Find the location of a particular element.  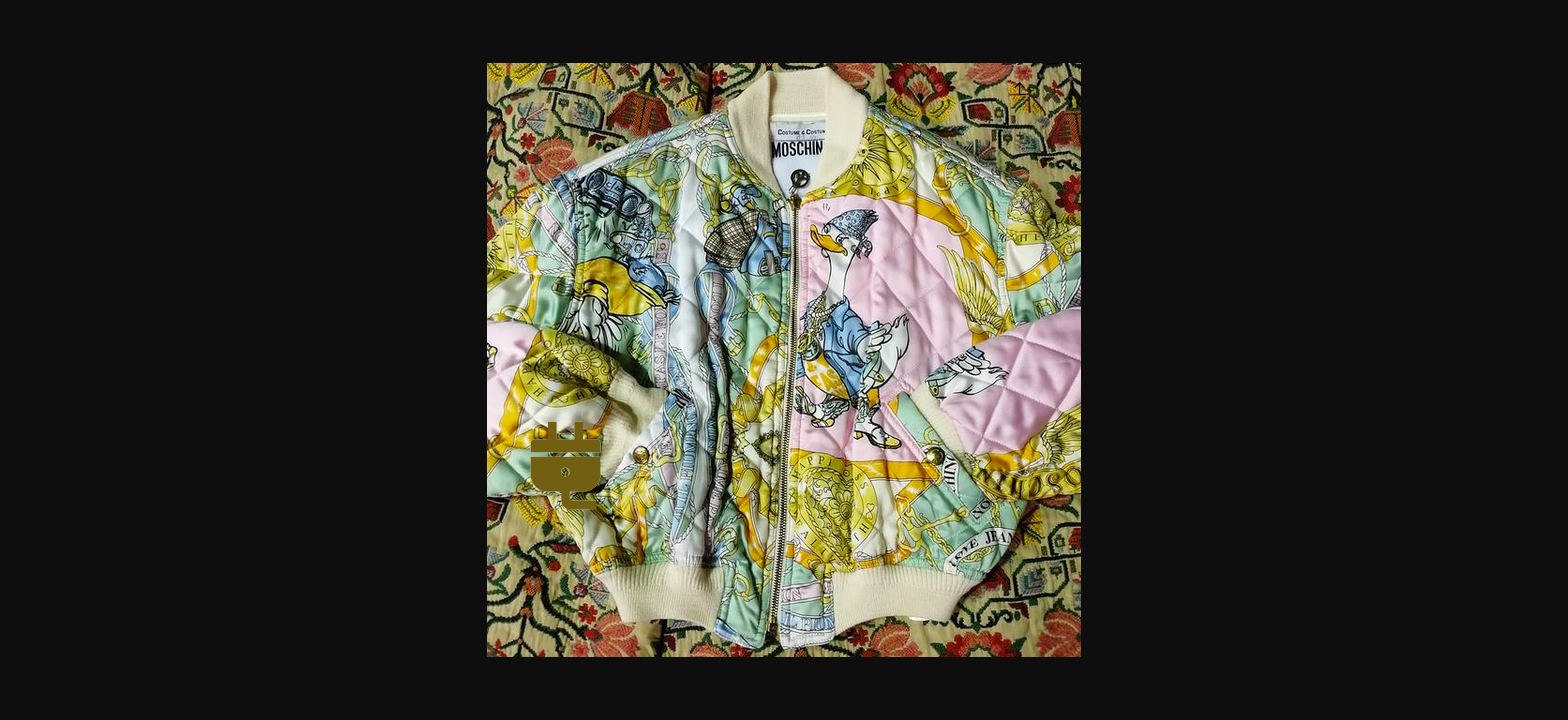

connect to power source is located at coordinates (565, 465).